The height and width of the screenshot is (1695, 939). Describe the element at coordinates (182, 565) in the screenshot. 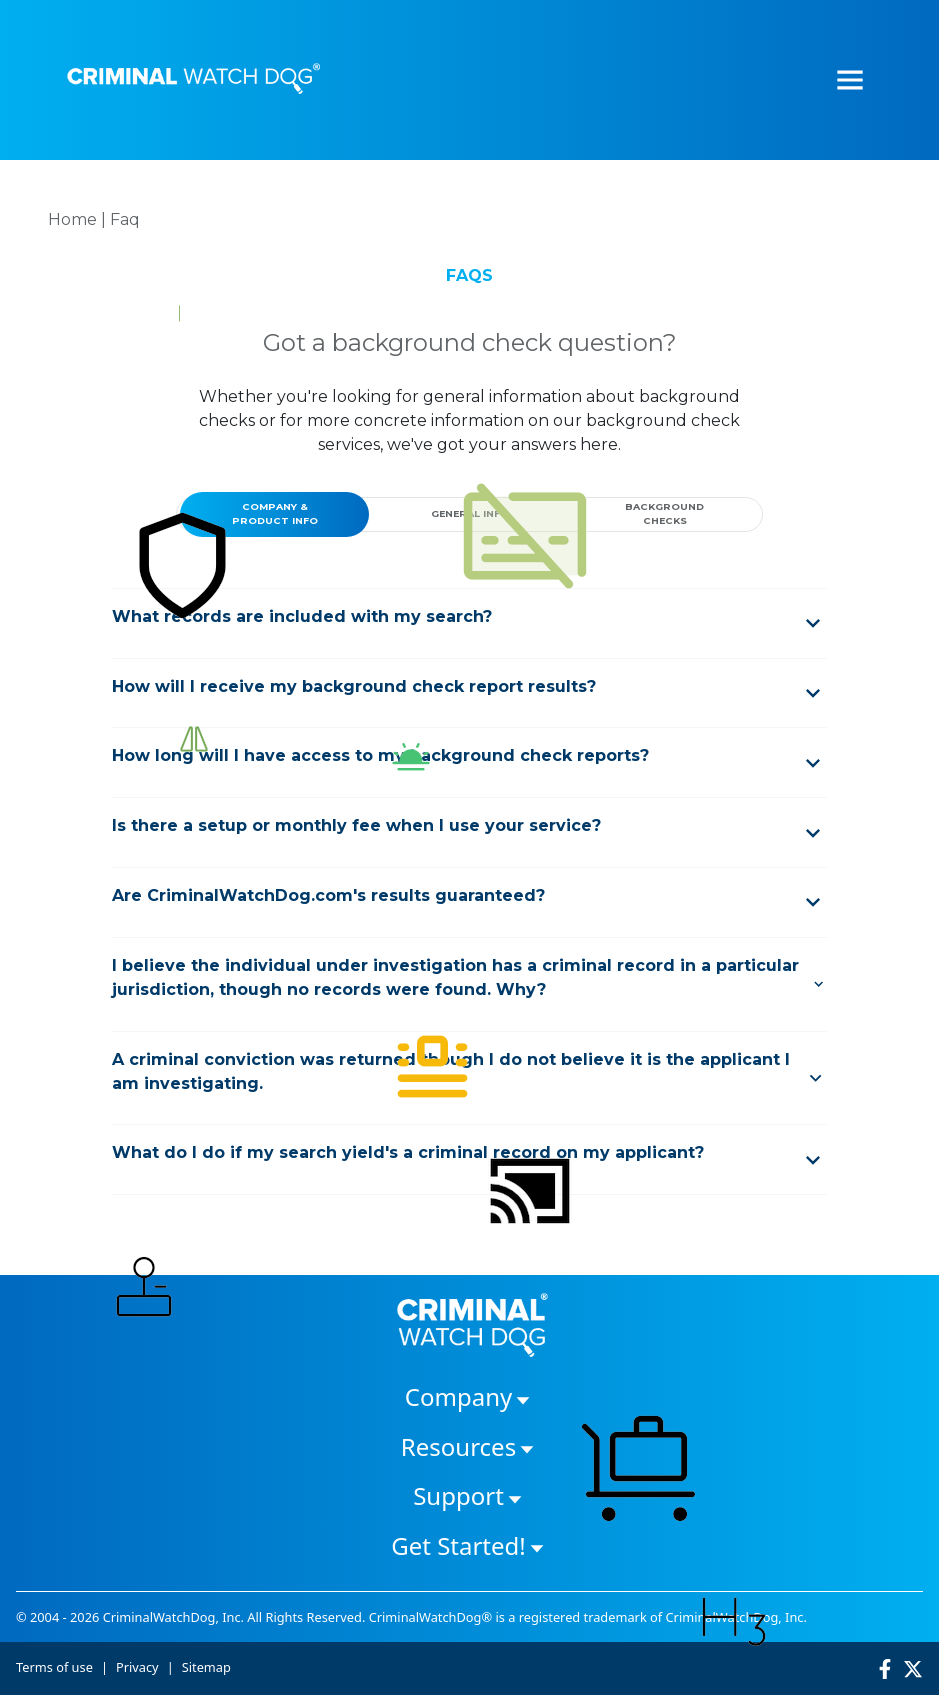

I see `access security settings` at that location.